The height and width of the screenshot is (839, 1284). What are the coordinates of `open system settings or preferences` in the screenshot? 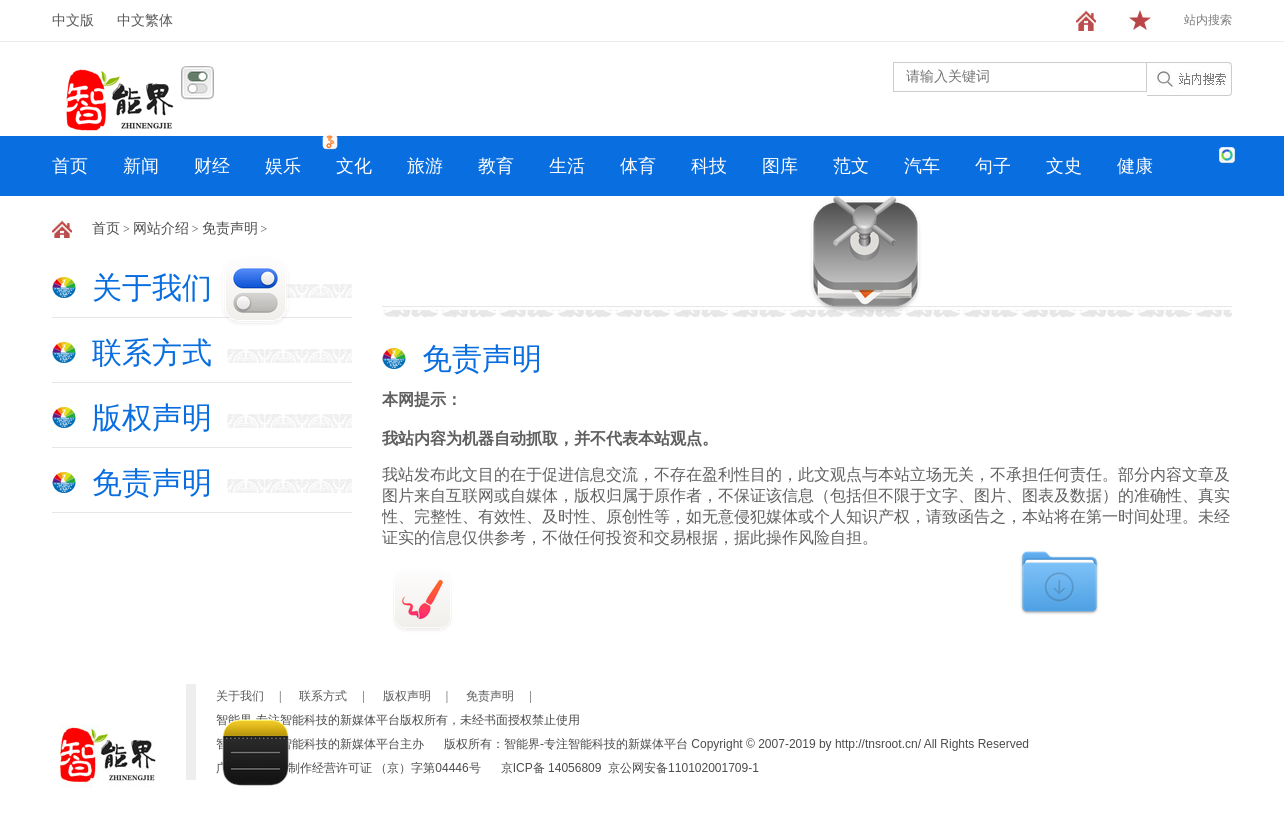 It's located at (197, 82).